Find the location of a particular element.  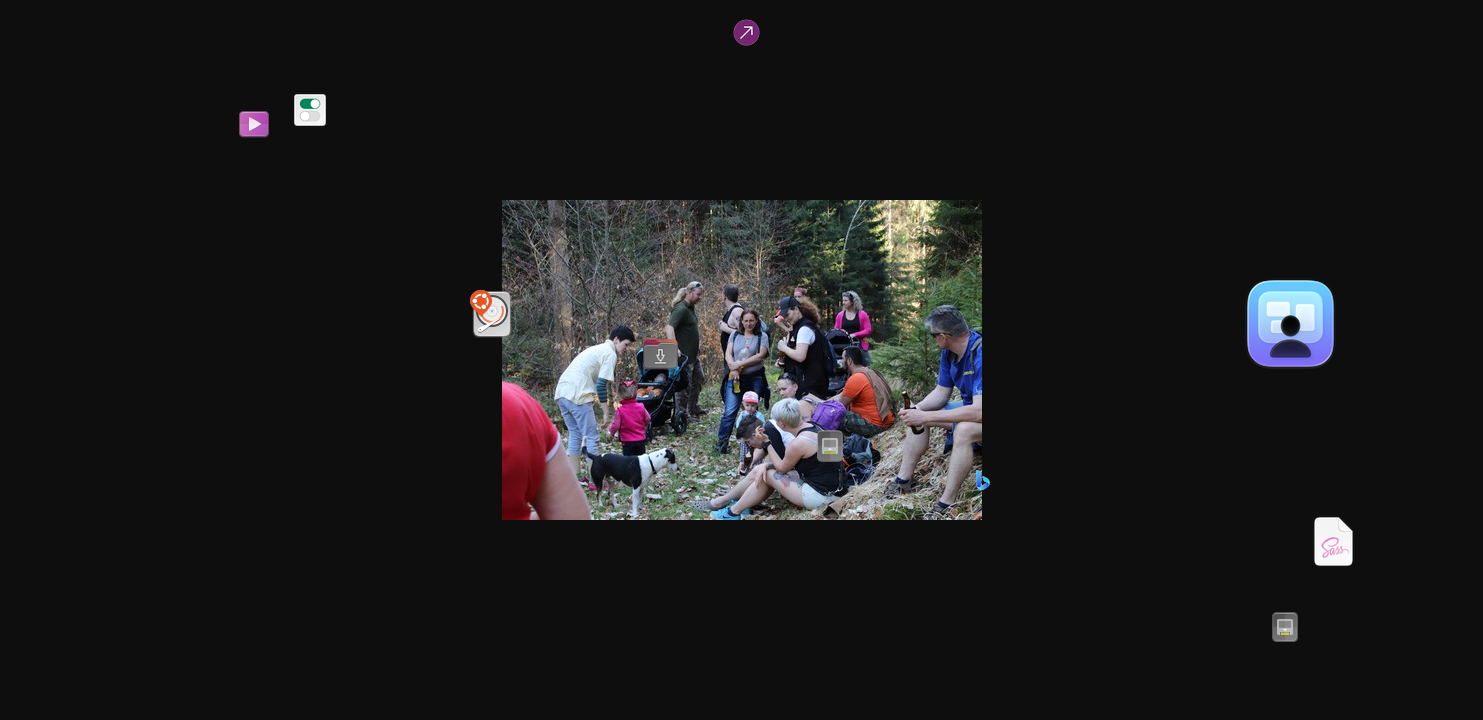

open the video player app is located at coordinates (254, 124).